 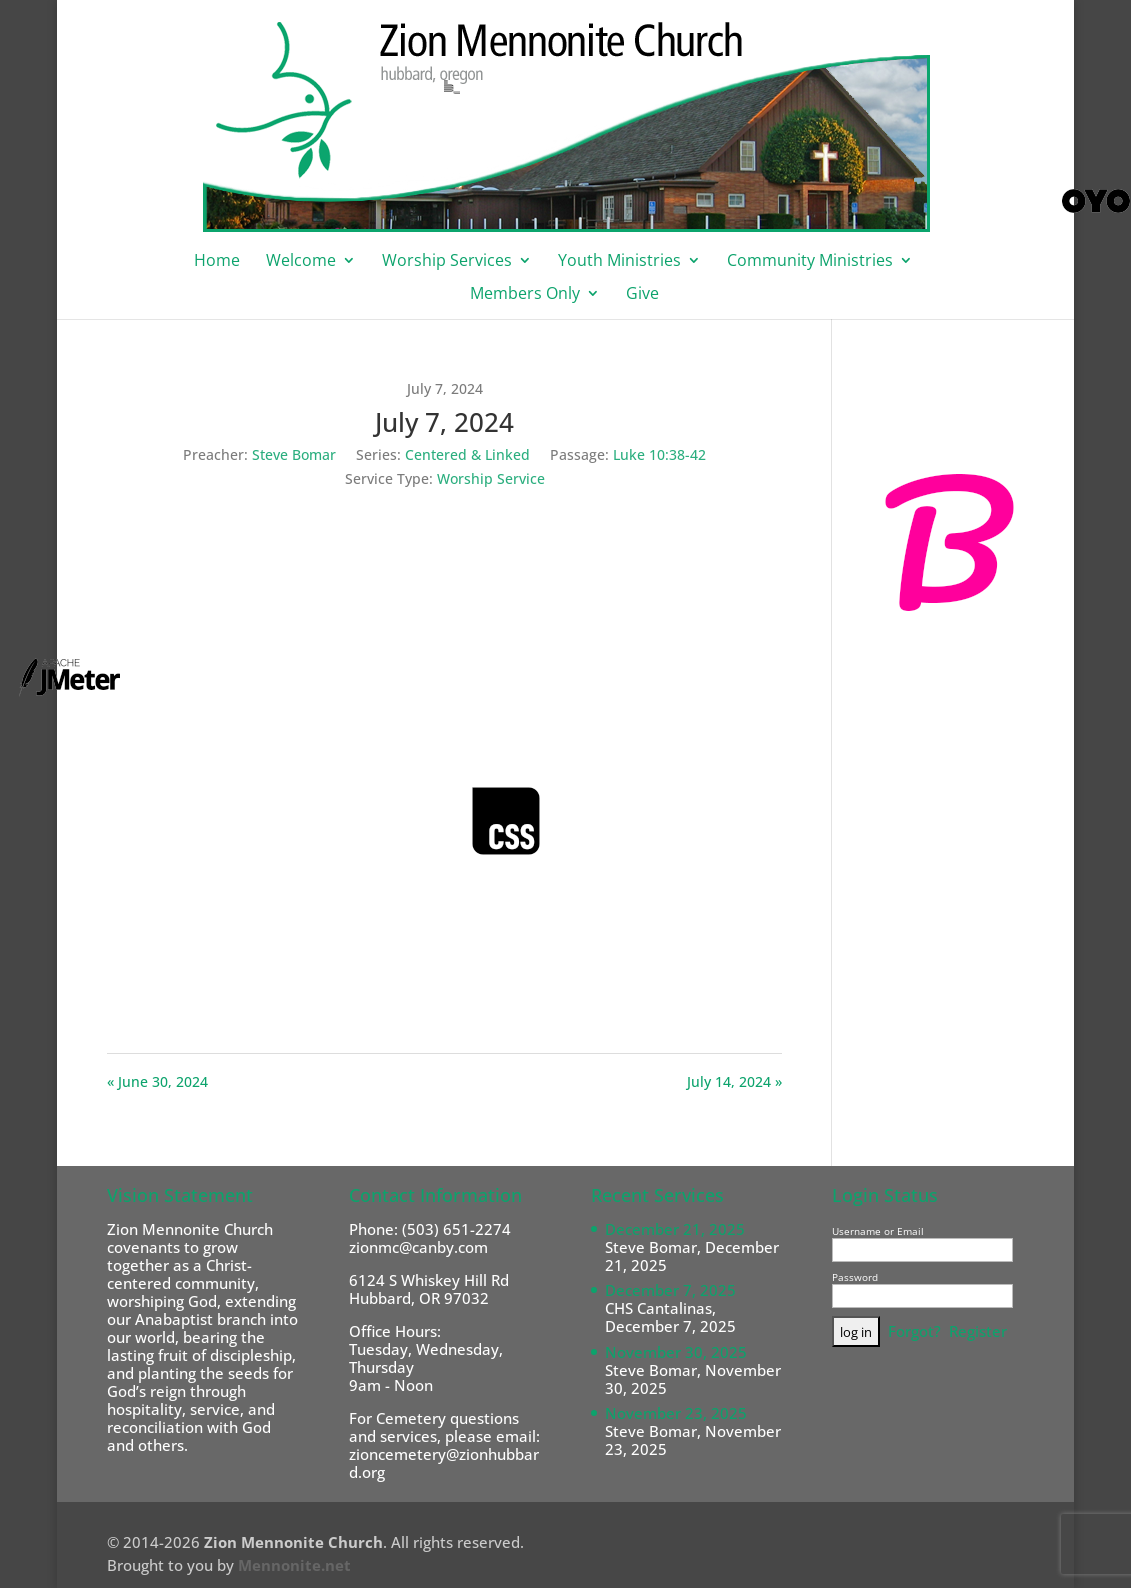 I want to click on open the OYO hotel booking app, so click(x=1096, y=201).